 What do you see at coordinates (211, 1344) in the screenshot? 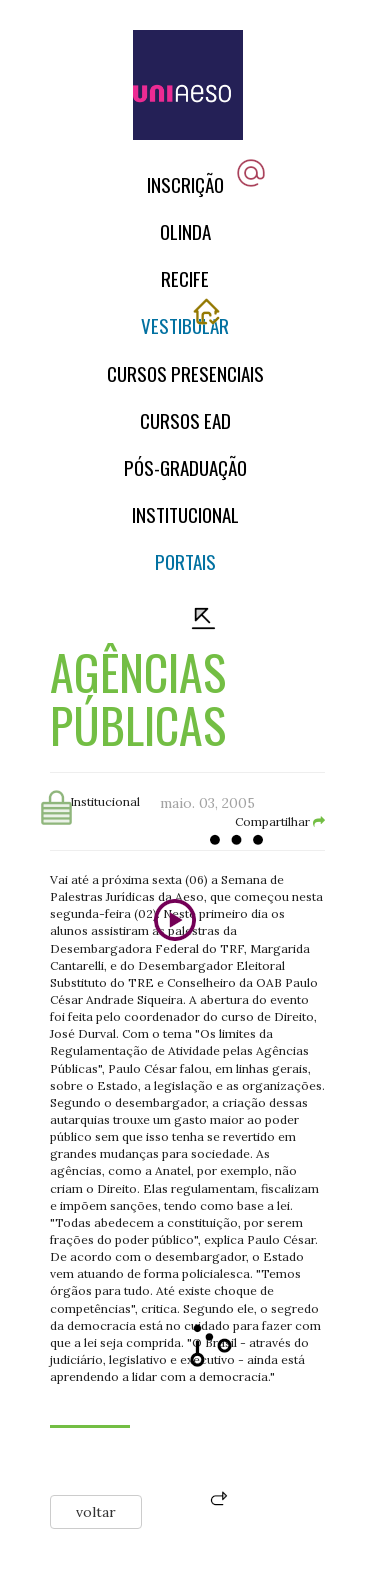
I see `view the merge queue for pending pull requests` at bounding box center [211, 1344].